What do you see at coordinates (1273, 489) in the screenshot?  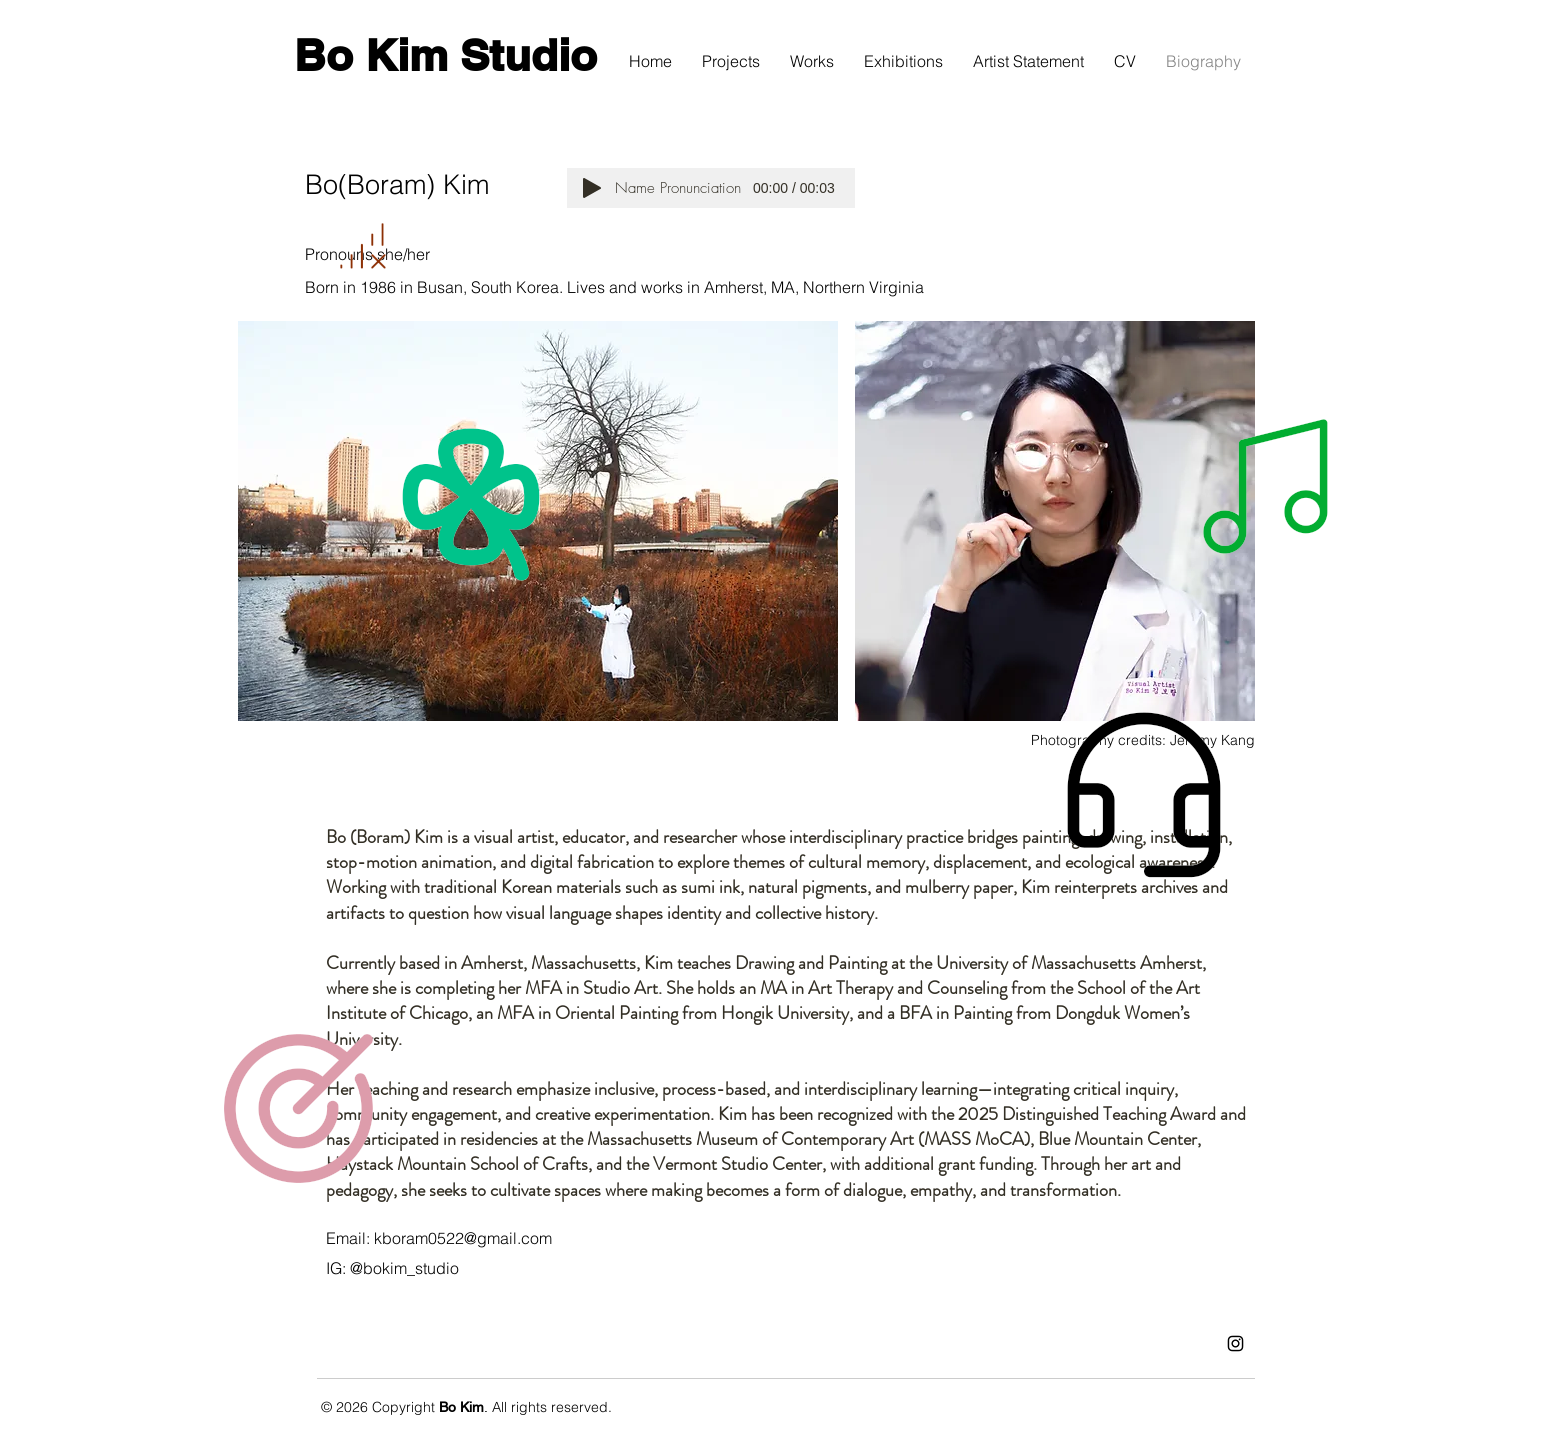 I see `access music or audio player` at bounding box center [1273, 489].